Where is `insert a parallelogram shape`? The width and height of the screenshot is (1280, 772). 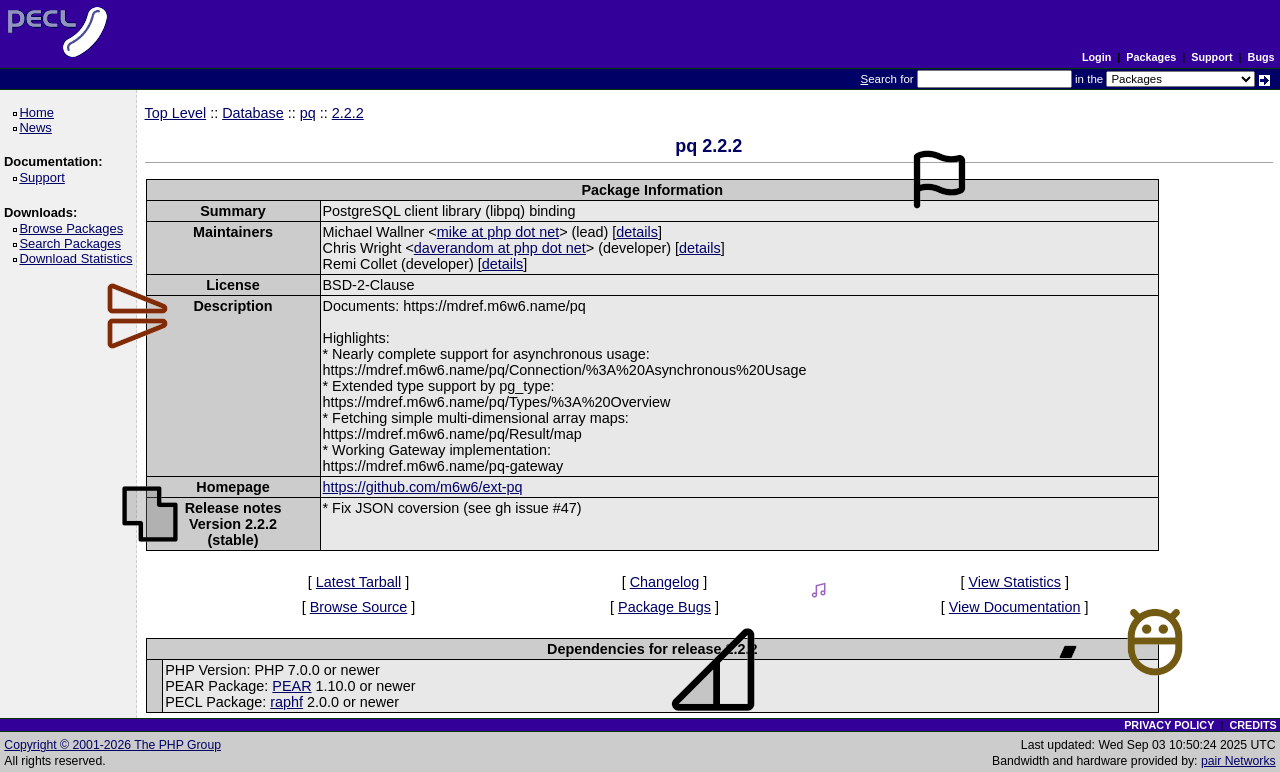 insert a parallelogram shape is located at coordinates (1068, 652).